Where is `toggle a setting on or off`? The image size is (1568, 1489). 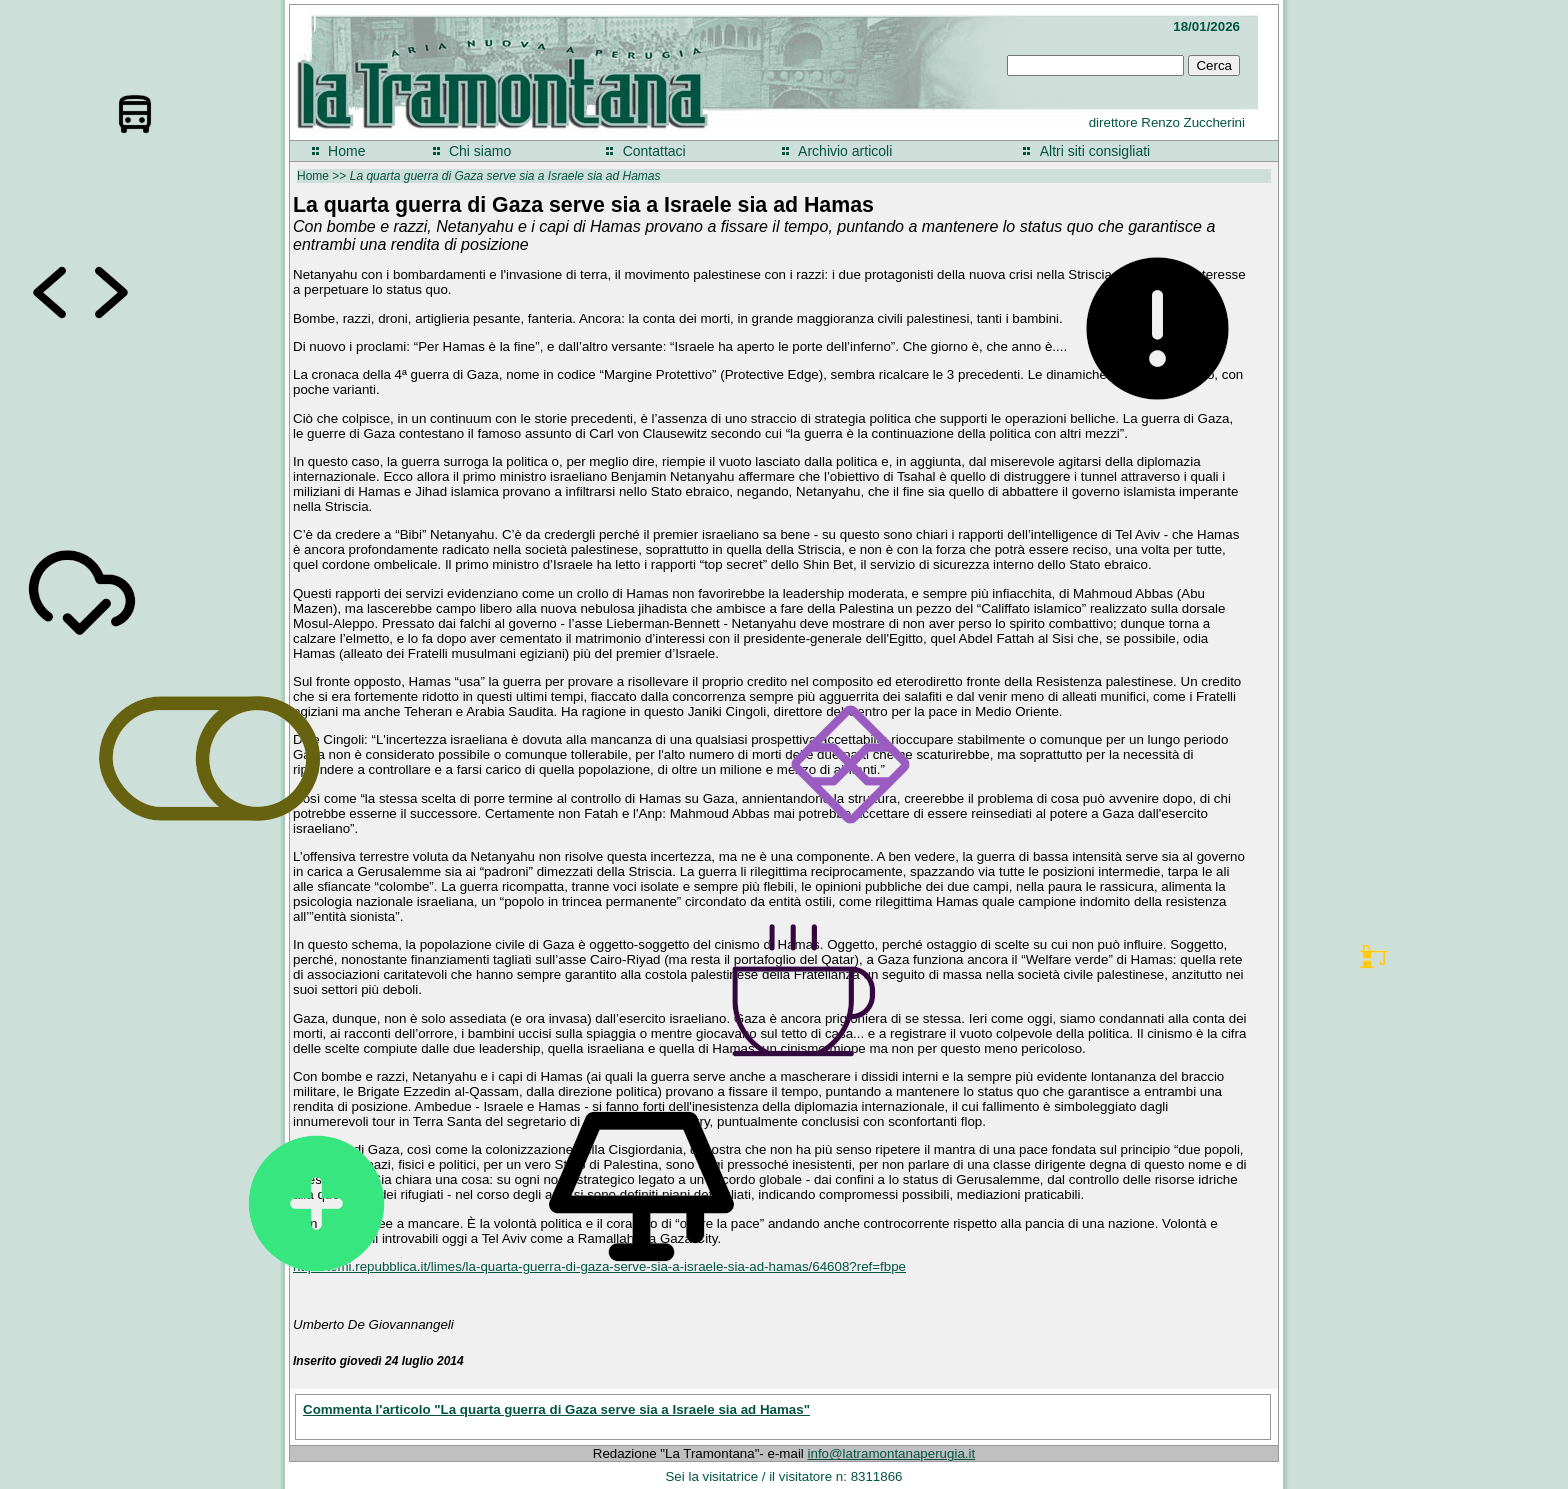 toggle a setting on or off is located at coordinates (209, 758).